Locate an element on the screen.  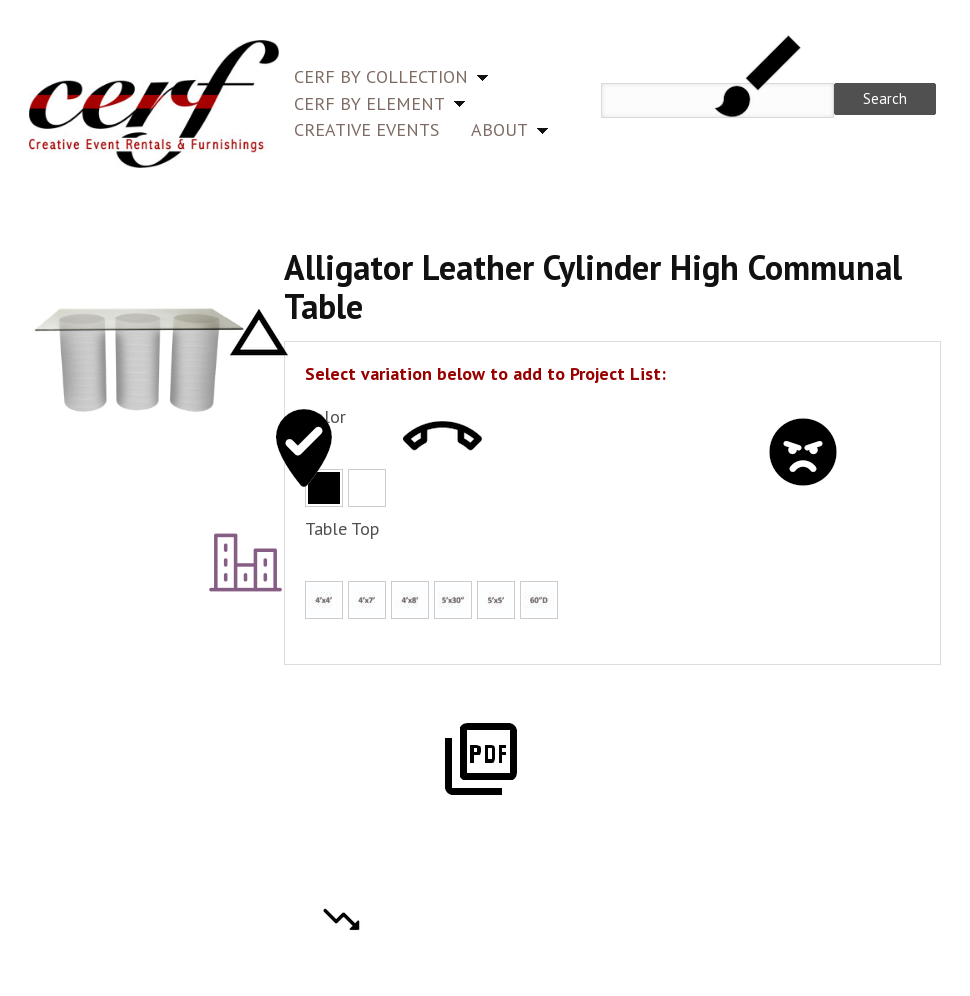
access drawing or painting tools is located at coordinates (759, 77).